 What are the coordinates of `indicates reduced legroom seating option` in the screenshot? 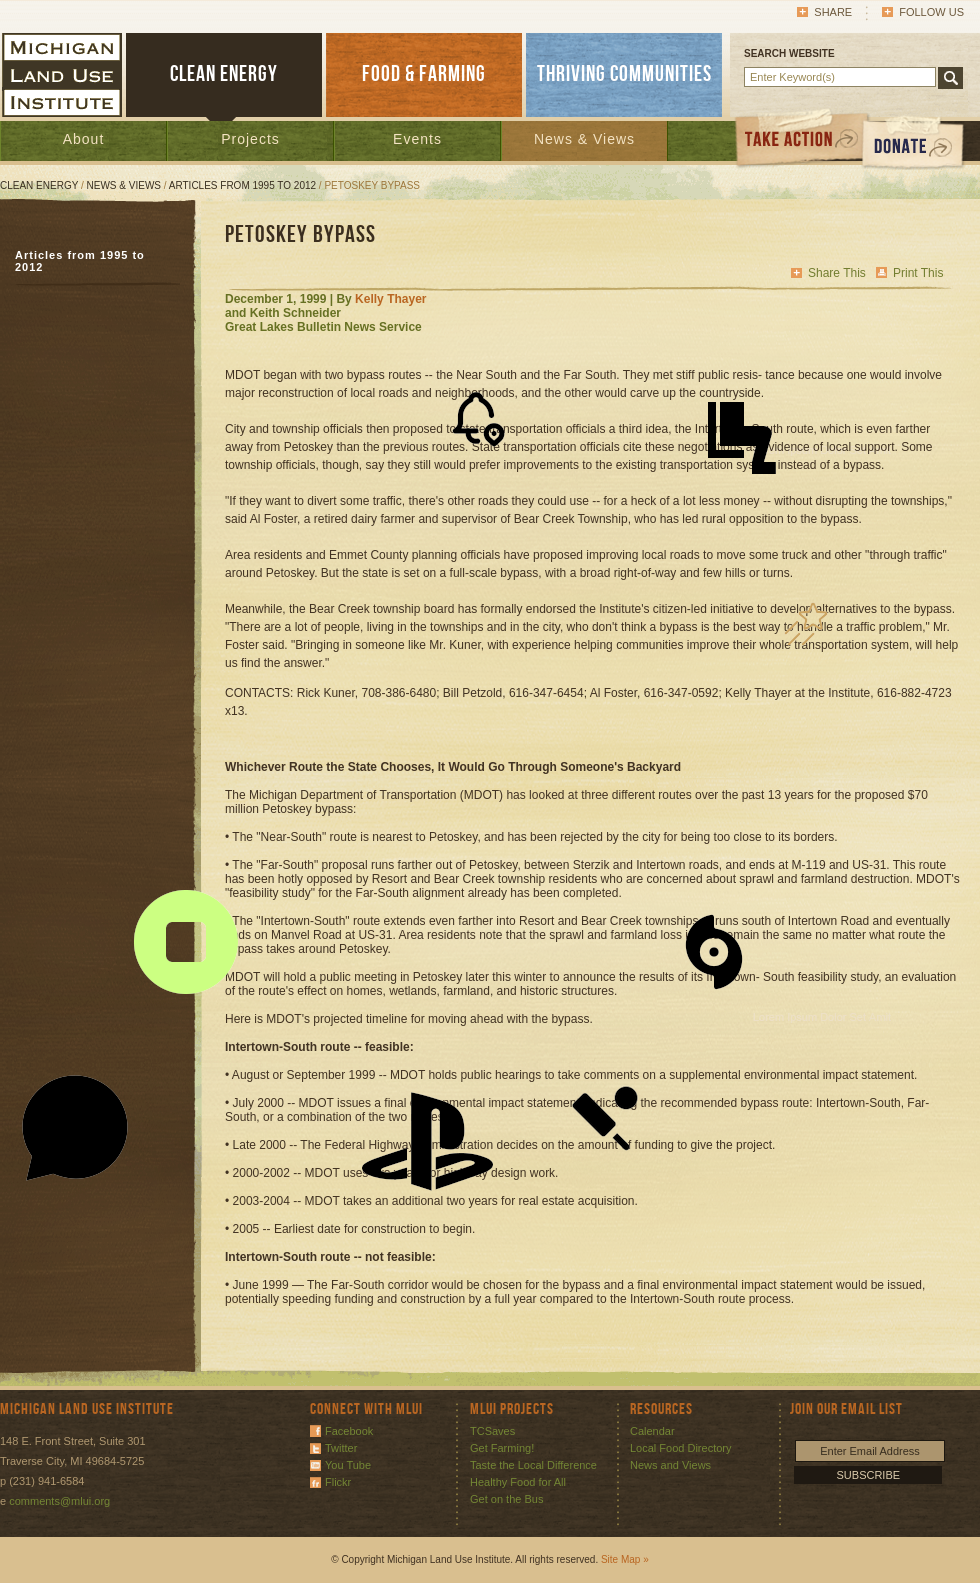 It's located at (744, 438).